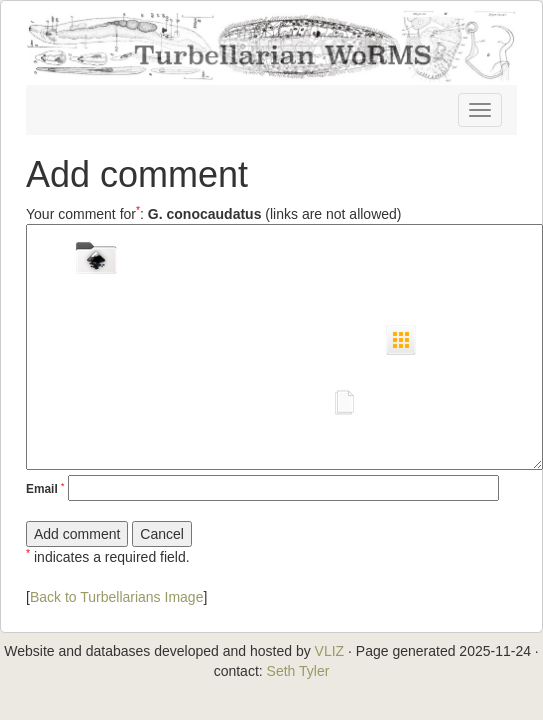 The width and height of the screenshot is (543, 720). What do you see at coordinates (344, 402) in the screenshot?
I see `copy file to clipboard` at bounding box center [344, 402].